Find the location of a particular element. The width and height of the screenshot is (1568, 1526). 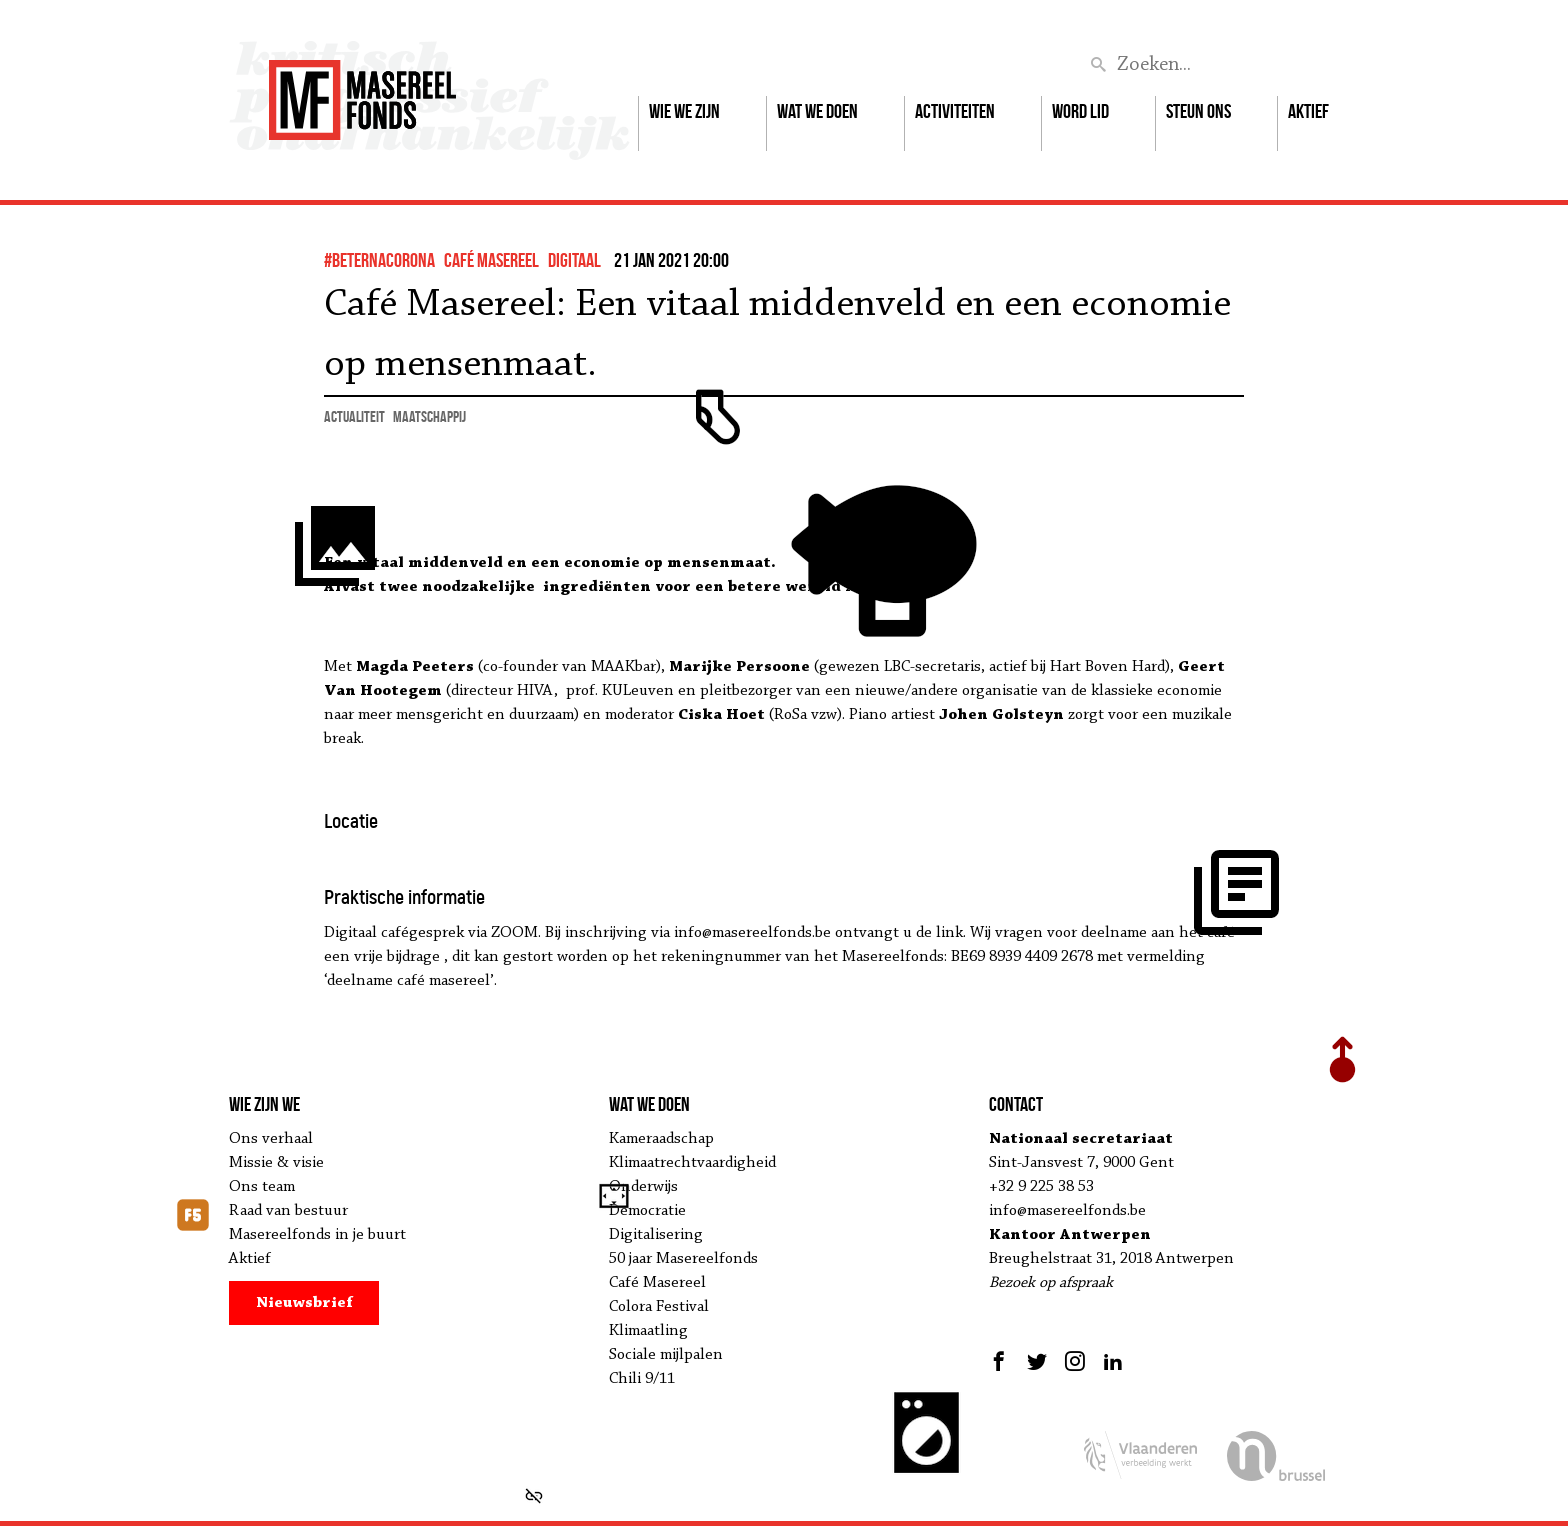

adjust display overscan or screen boundaries is located at coordinates (614, 1196).